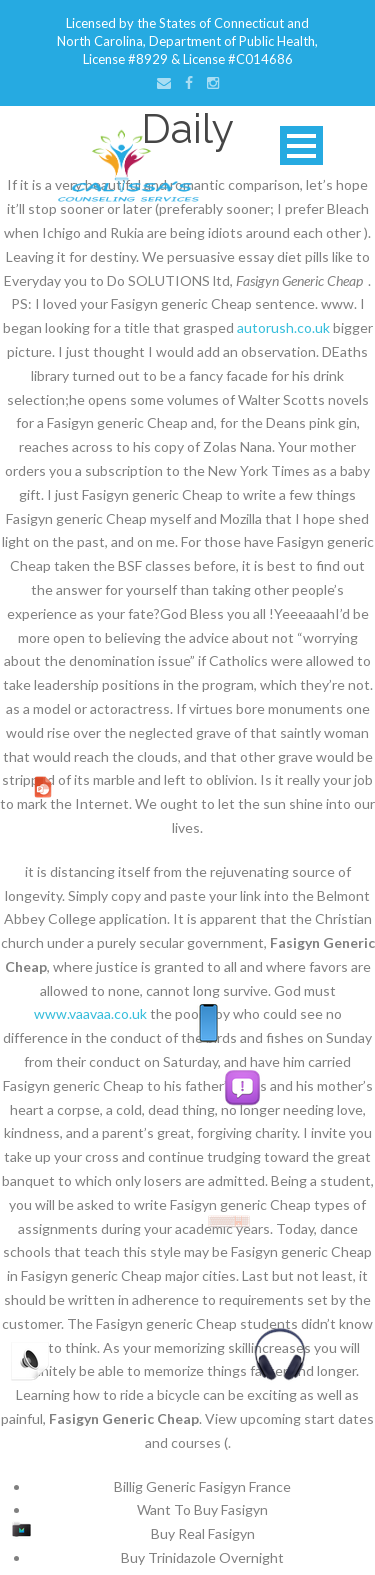 Image resolution: width=375 pixels, height=1575 pixels. Describe the element at coordinates (43, 787) in the screenshot. I see `a powerpoint slideshow file` at that location.